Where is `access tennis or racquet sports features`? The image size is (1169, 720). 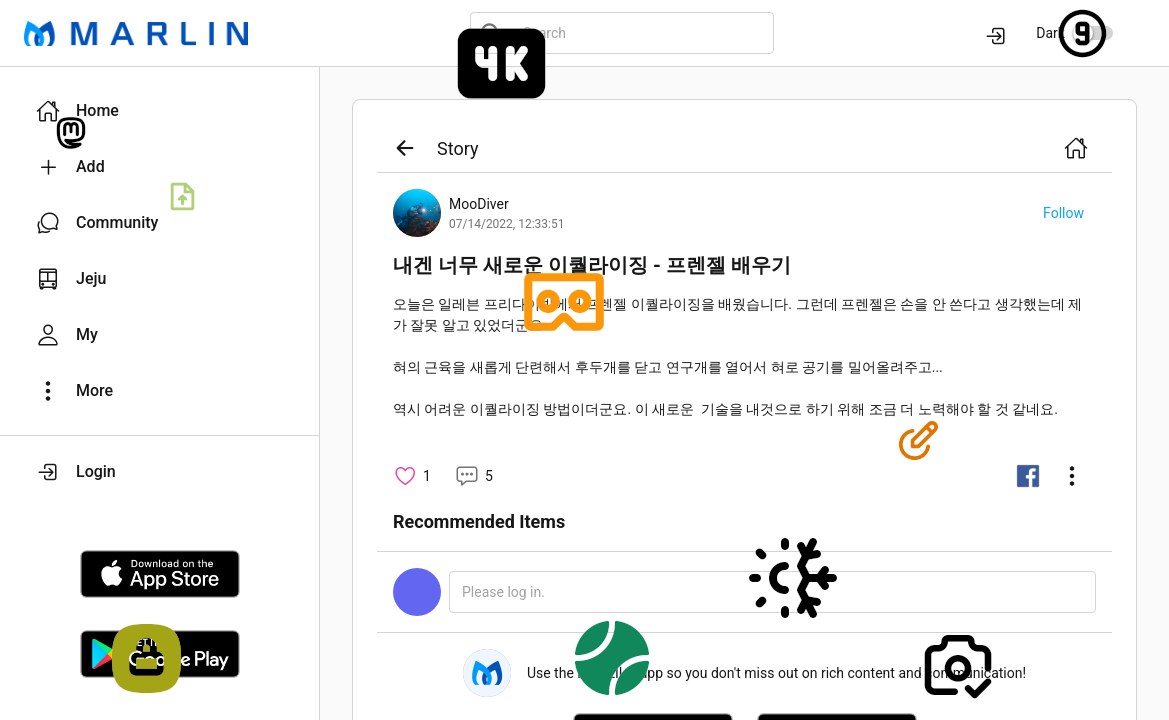 access tennis or racquet sports features is located at coordinates (612, 658).